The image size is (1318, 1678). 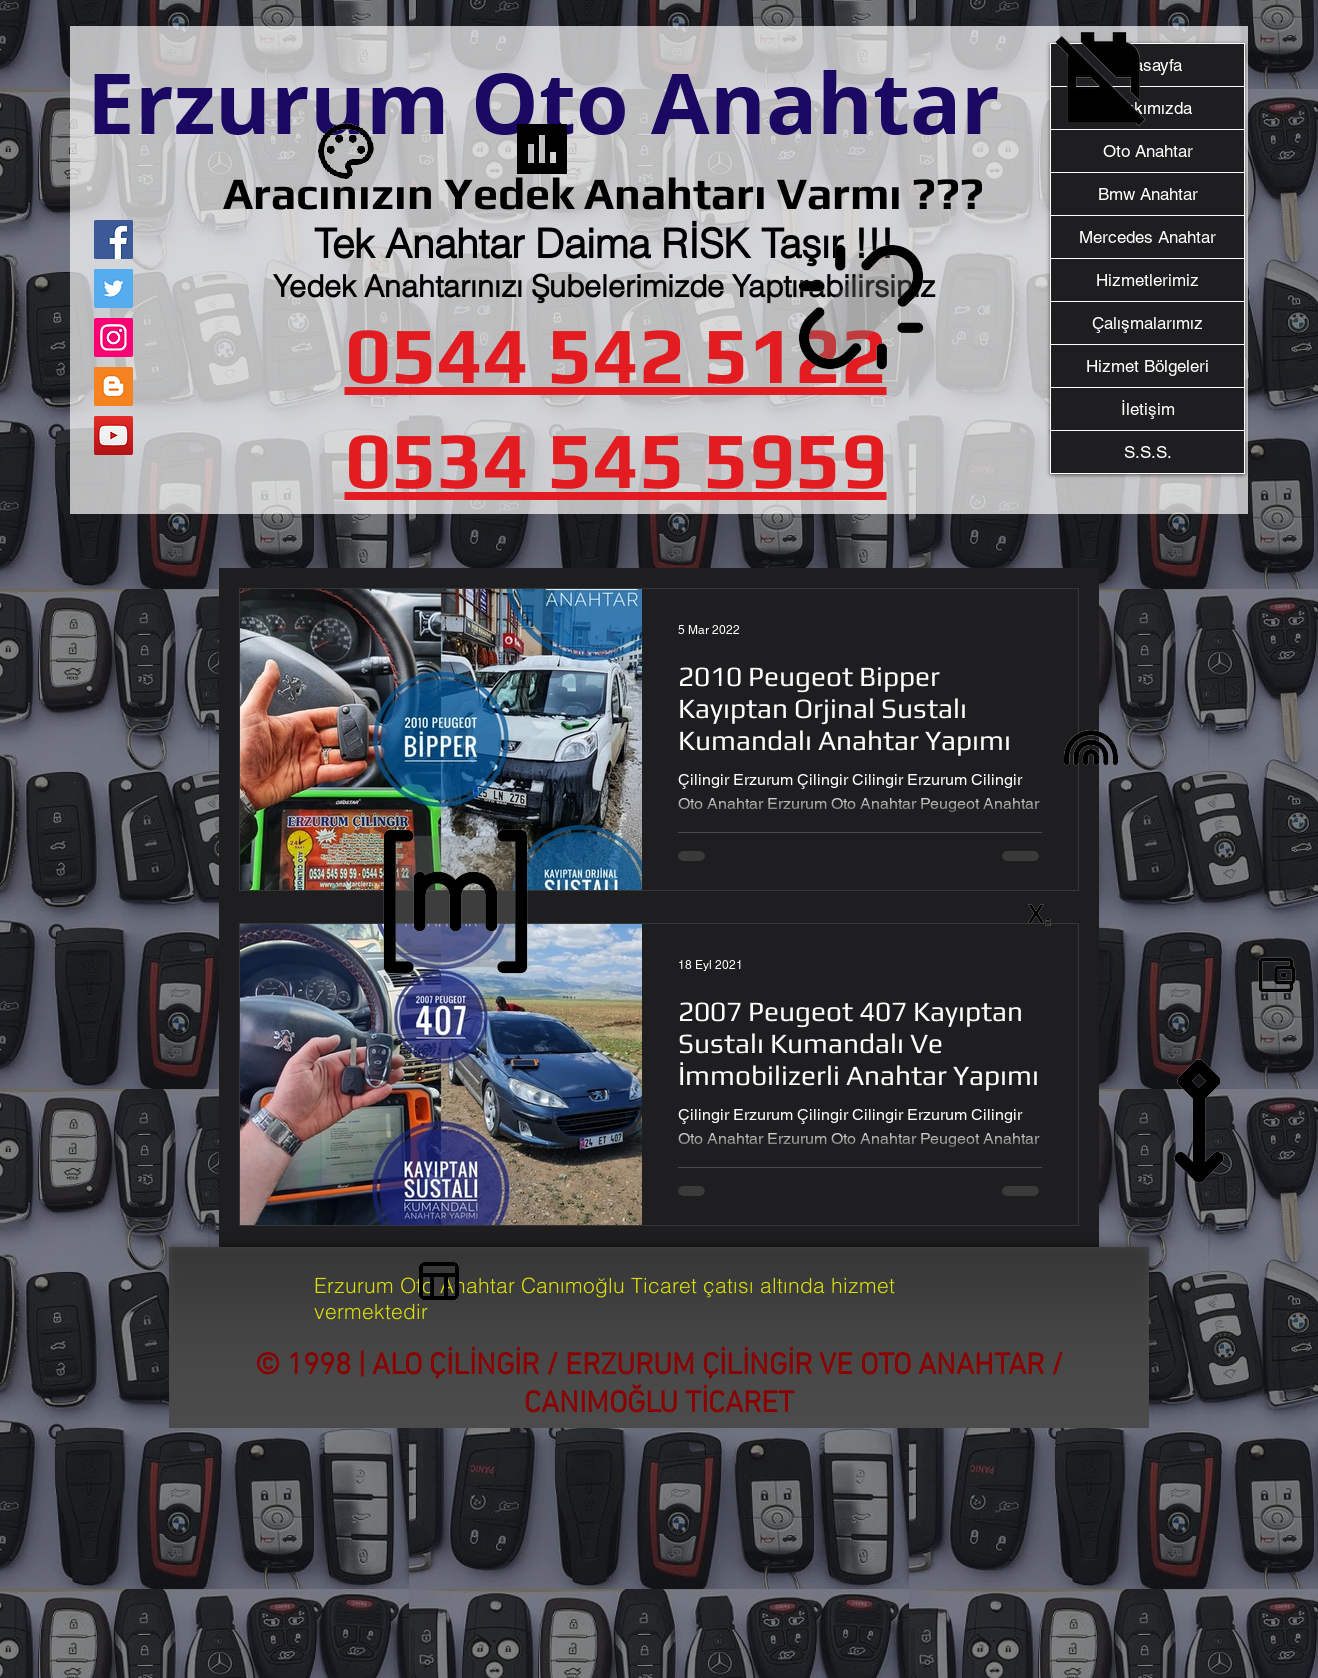 What do you see at coordinates (1091, 749) in the screenshot?
I see `indicates LGBTQ+ pride or inclusivity features` at bounding box center [1091, 749].